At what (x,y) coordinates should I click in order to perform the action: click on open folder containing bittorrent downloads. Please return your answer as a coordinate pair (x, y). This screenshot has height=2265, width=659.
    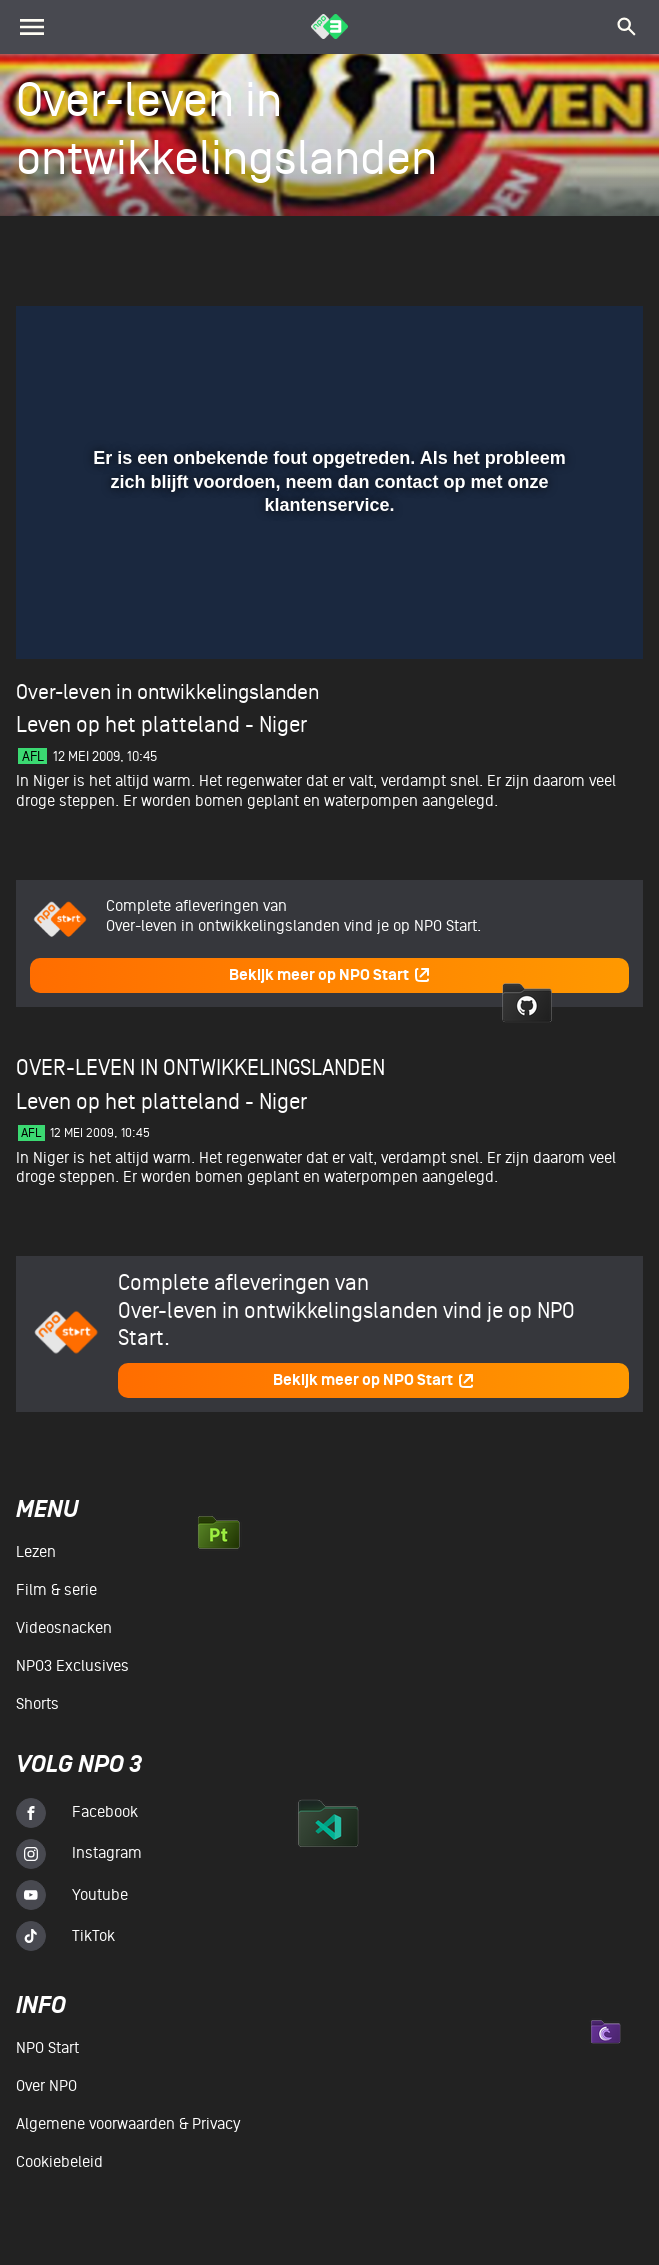
    Looking at the image, I should click on (605, 2032).